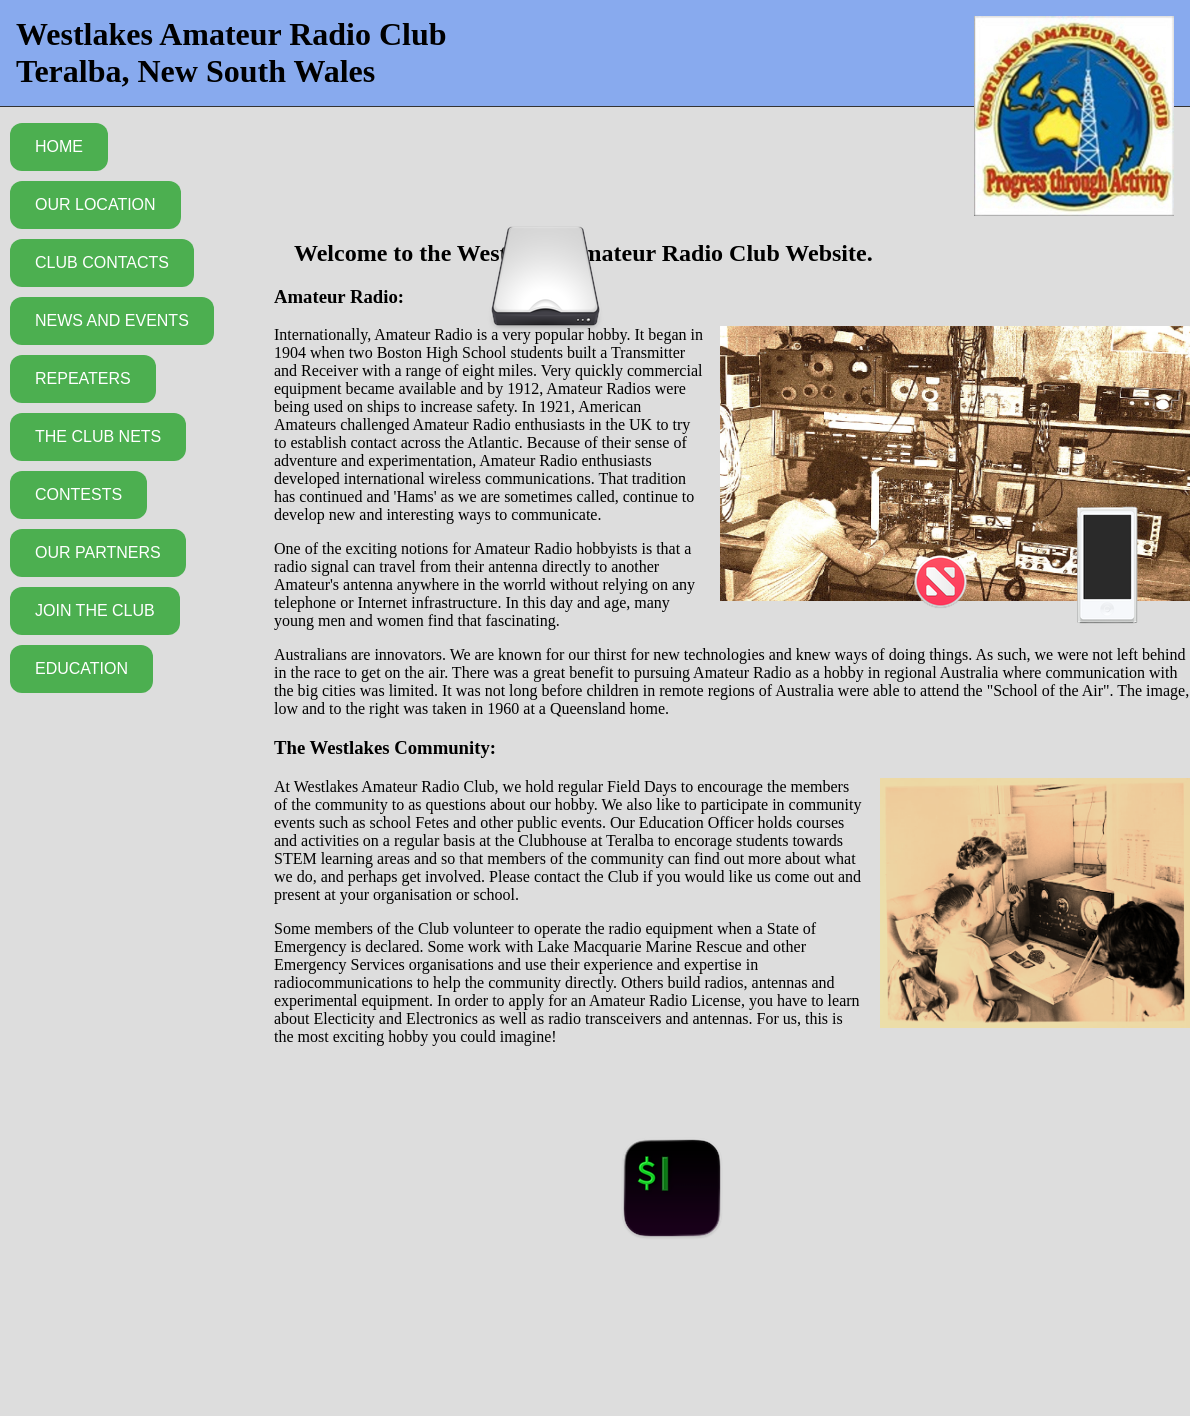 The image size is (1190, 1416). What do you see at coordinates (672, 1188) in the screenshot?
I see `open iTerm2 terminal application` at bounding box center [672, 1188].